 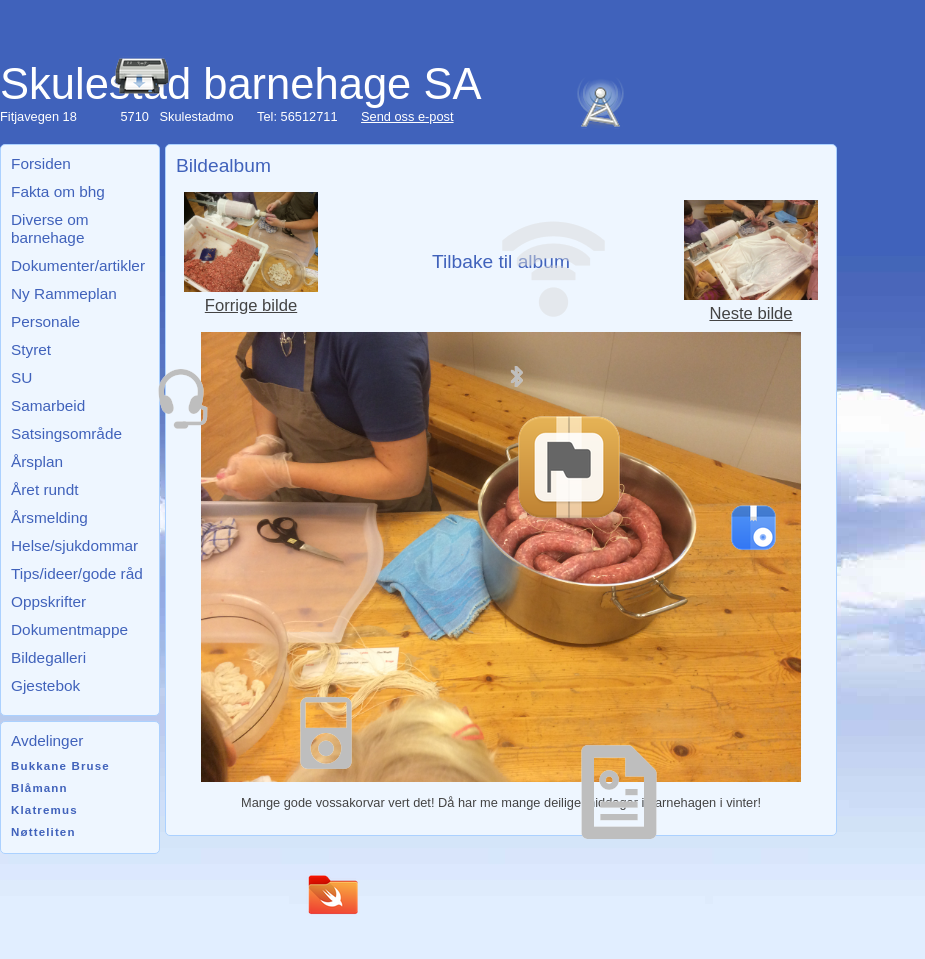 I want to click on indicates wireless network connectivity status, so click(x=600, y=103).